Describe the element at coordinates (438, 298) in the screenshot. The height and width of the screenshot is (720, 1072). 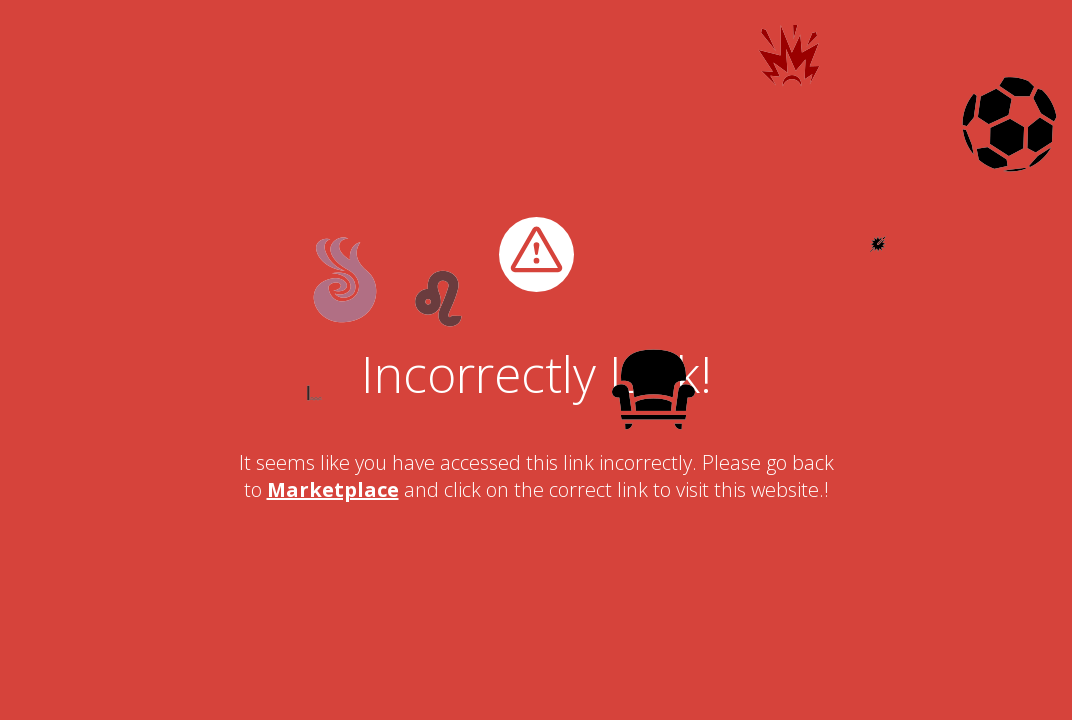
I see `represents the leo zodiac sign` at that location.